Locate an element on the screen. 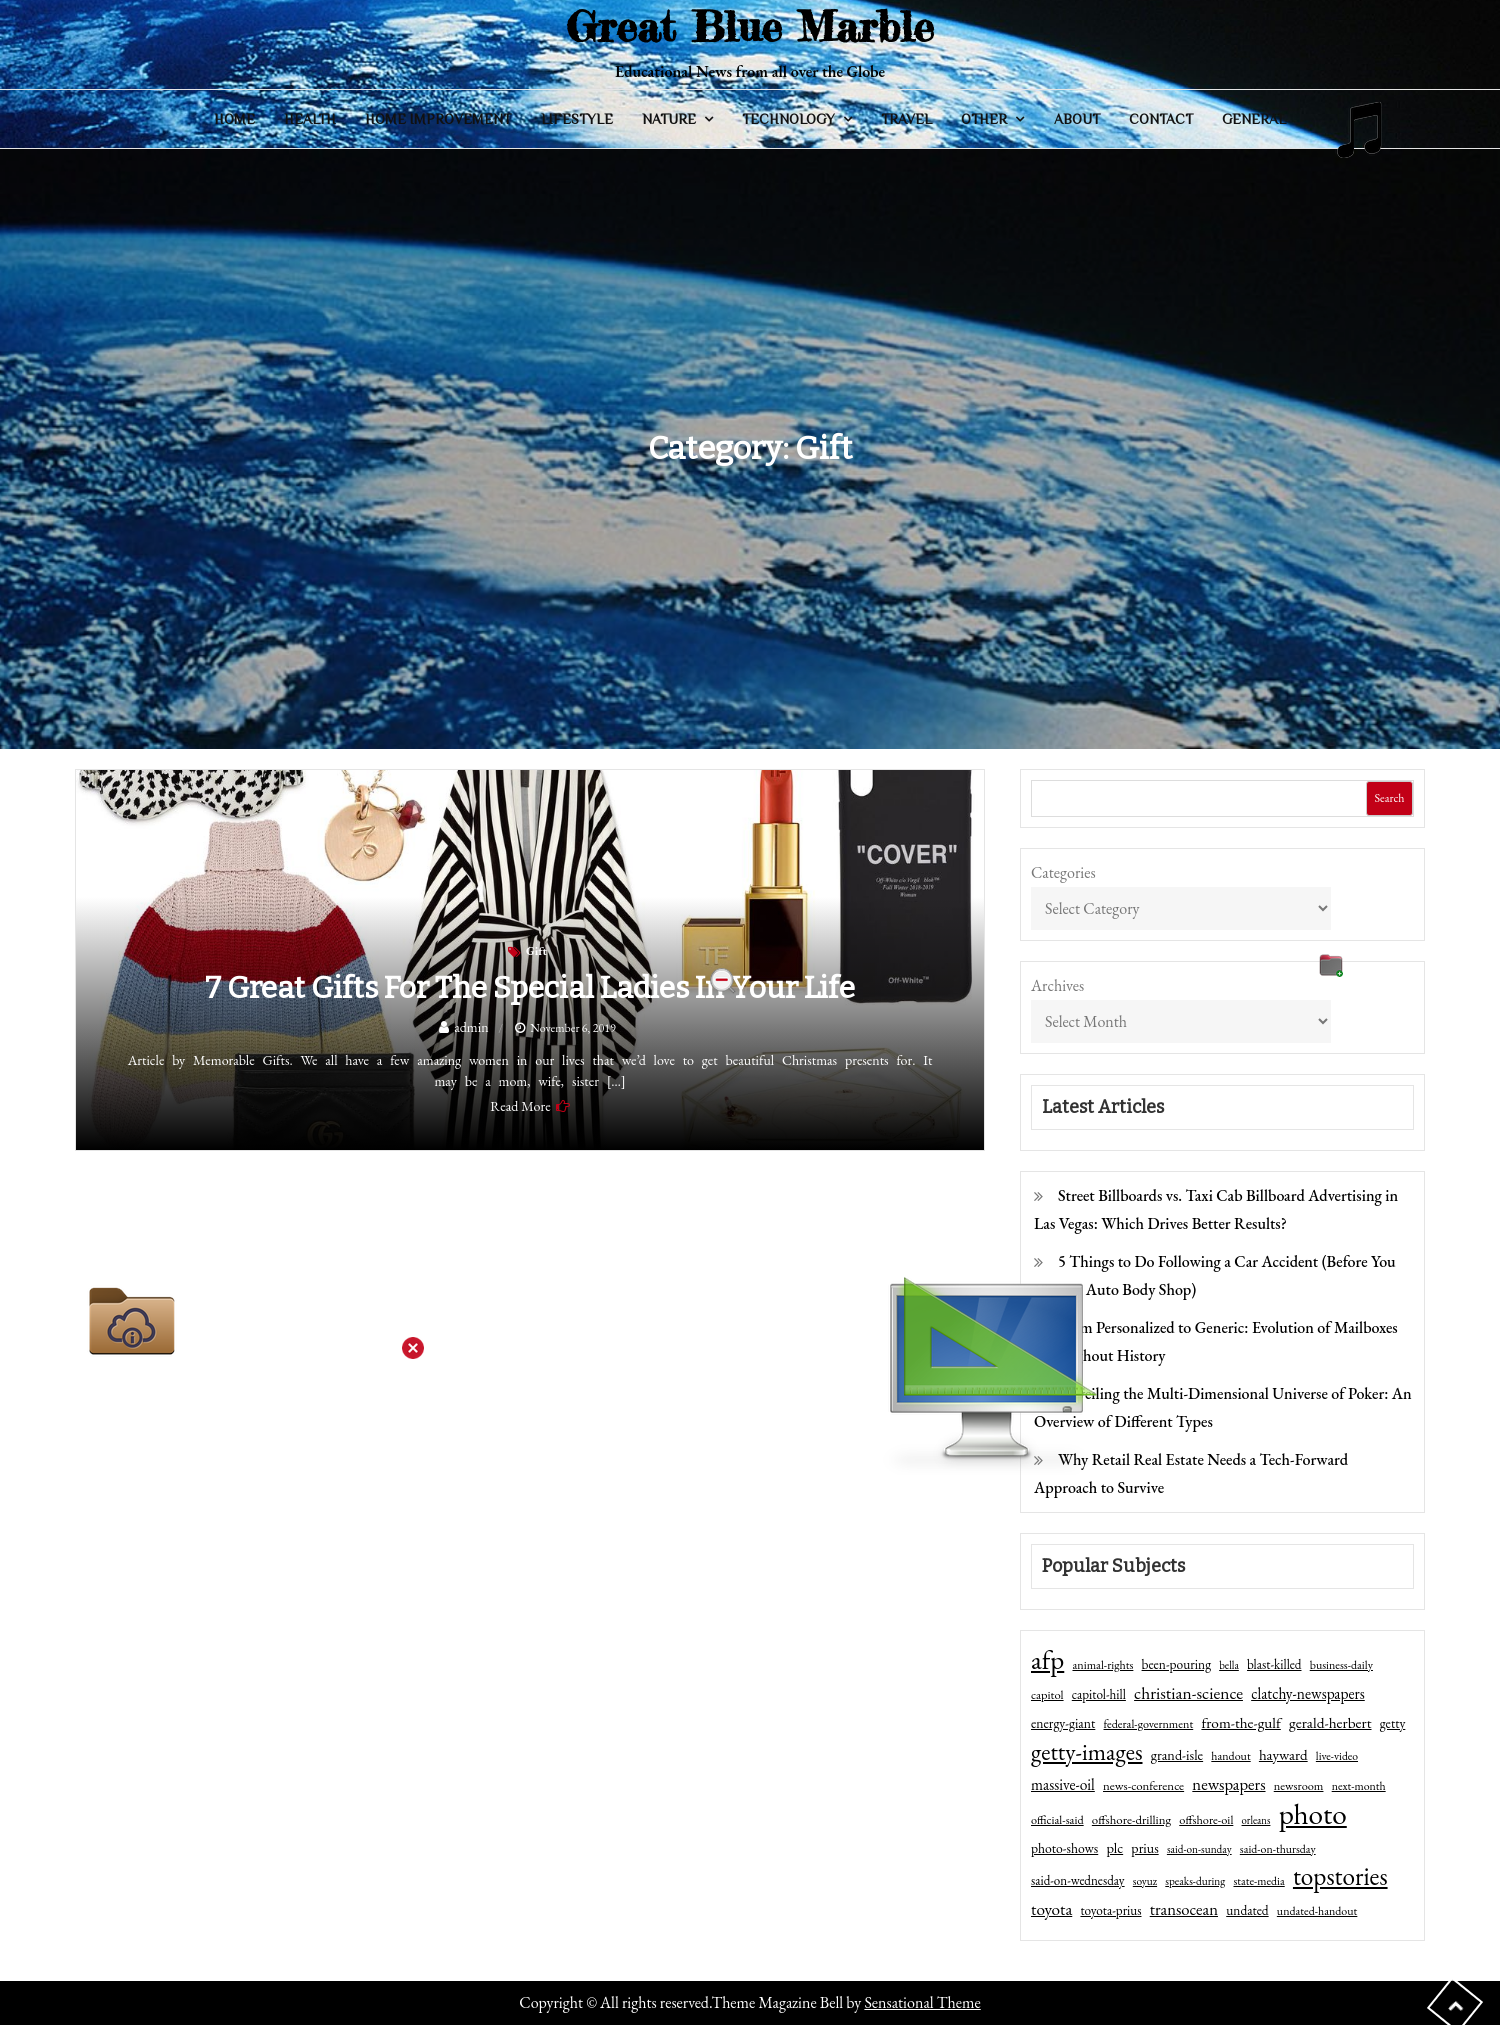 This screenshot has width=1500, height=2025. zoom out to see more content is located at coordinates (723, 981).